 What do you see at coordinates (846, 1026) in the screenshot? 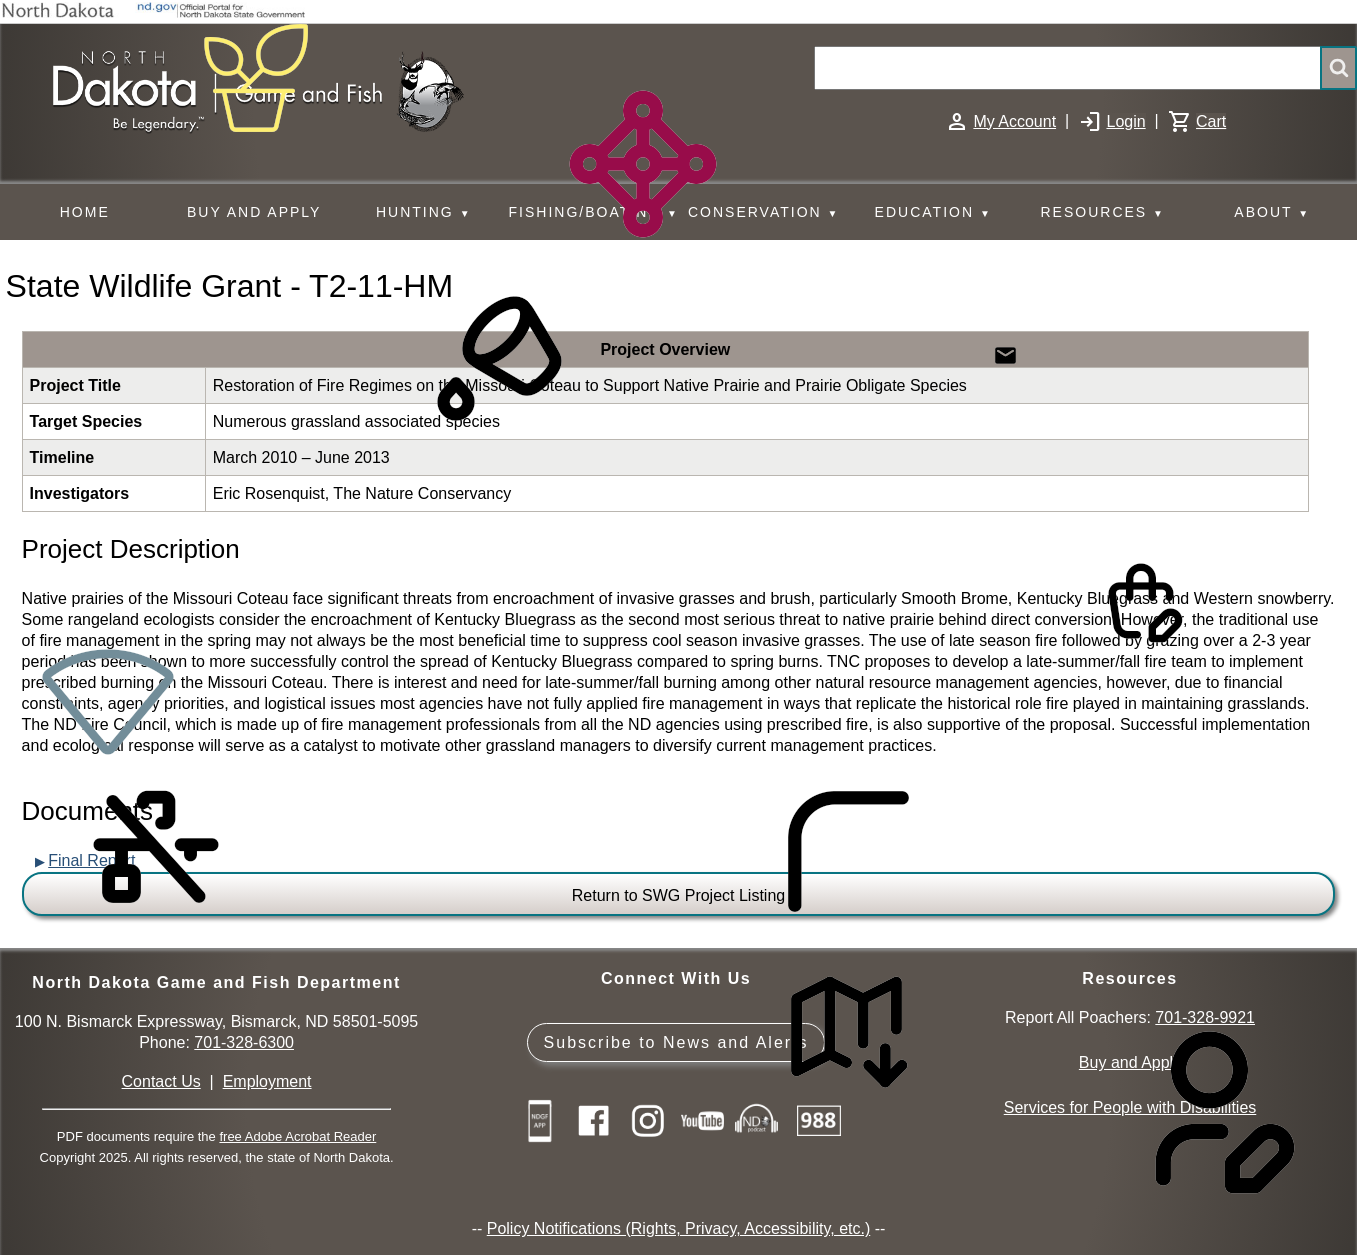
I see `download map for offline use` at bounding box center [846, 1026].